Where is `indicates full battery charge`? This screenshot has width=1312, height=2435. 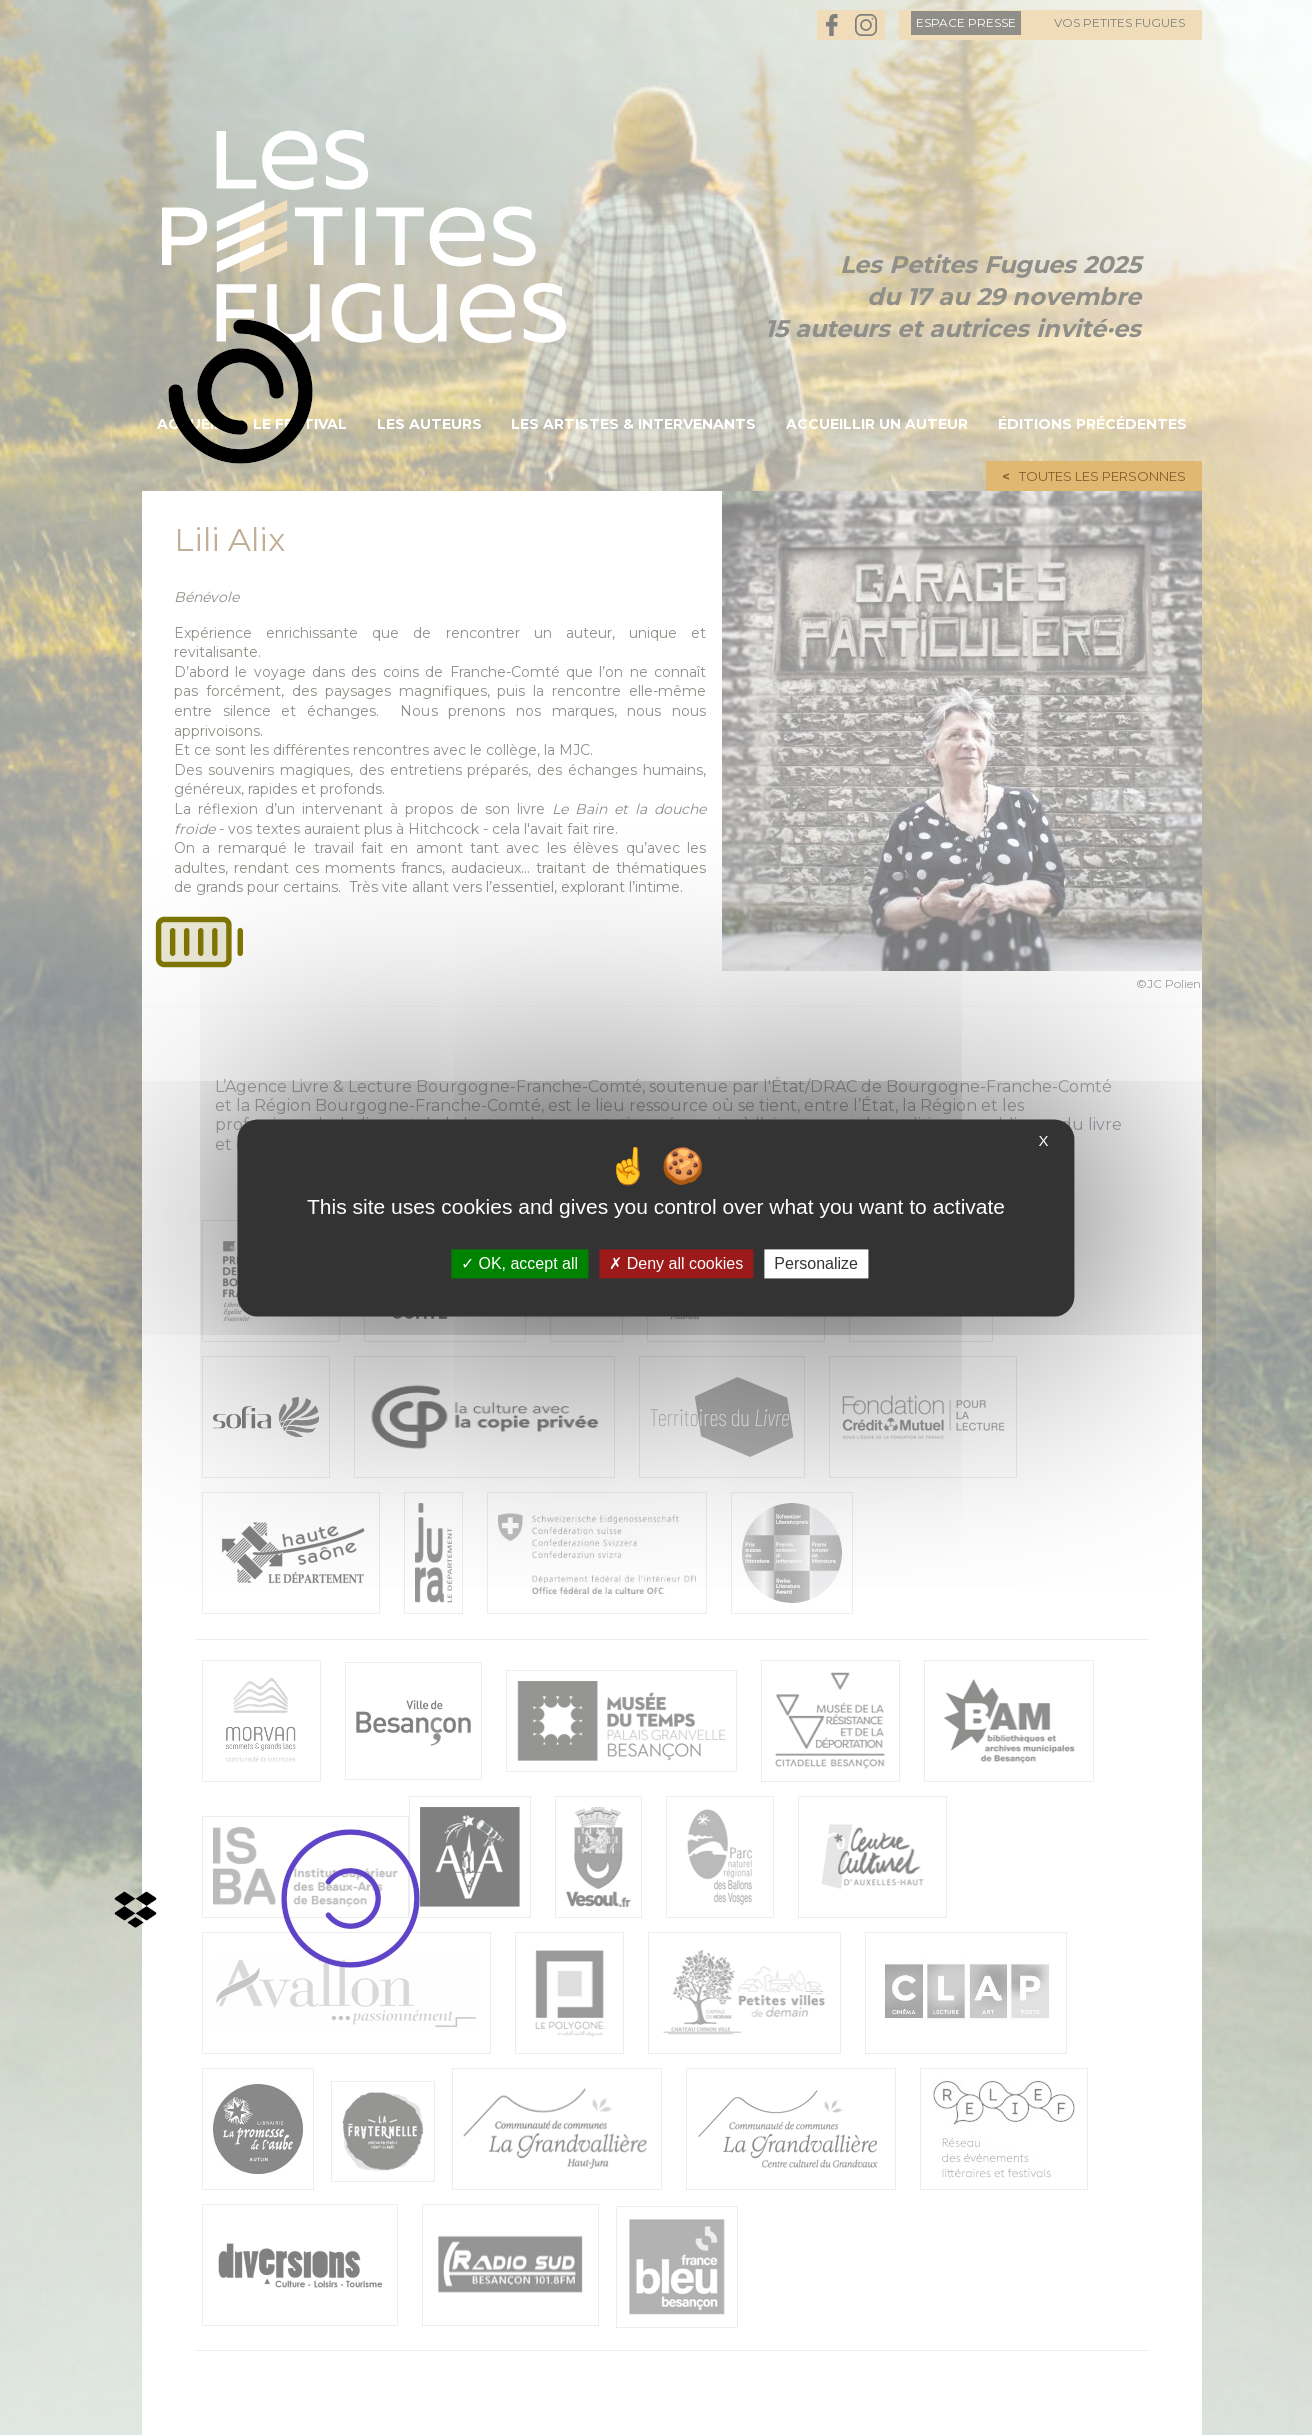
indicates full battery charge is located at coordinates (198, 942).